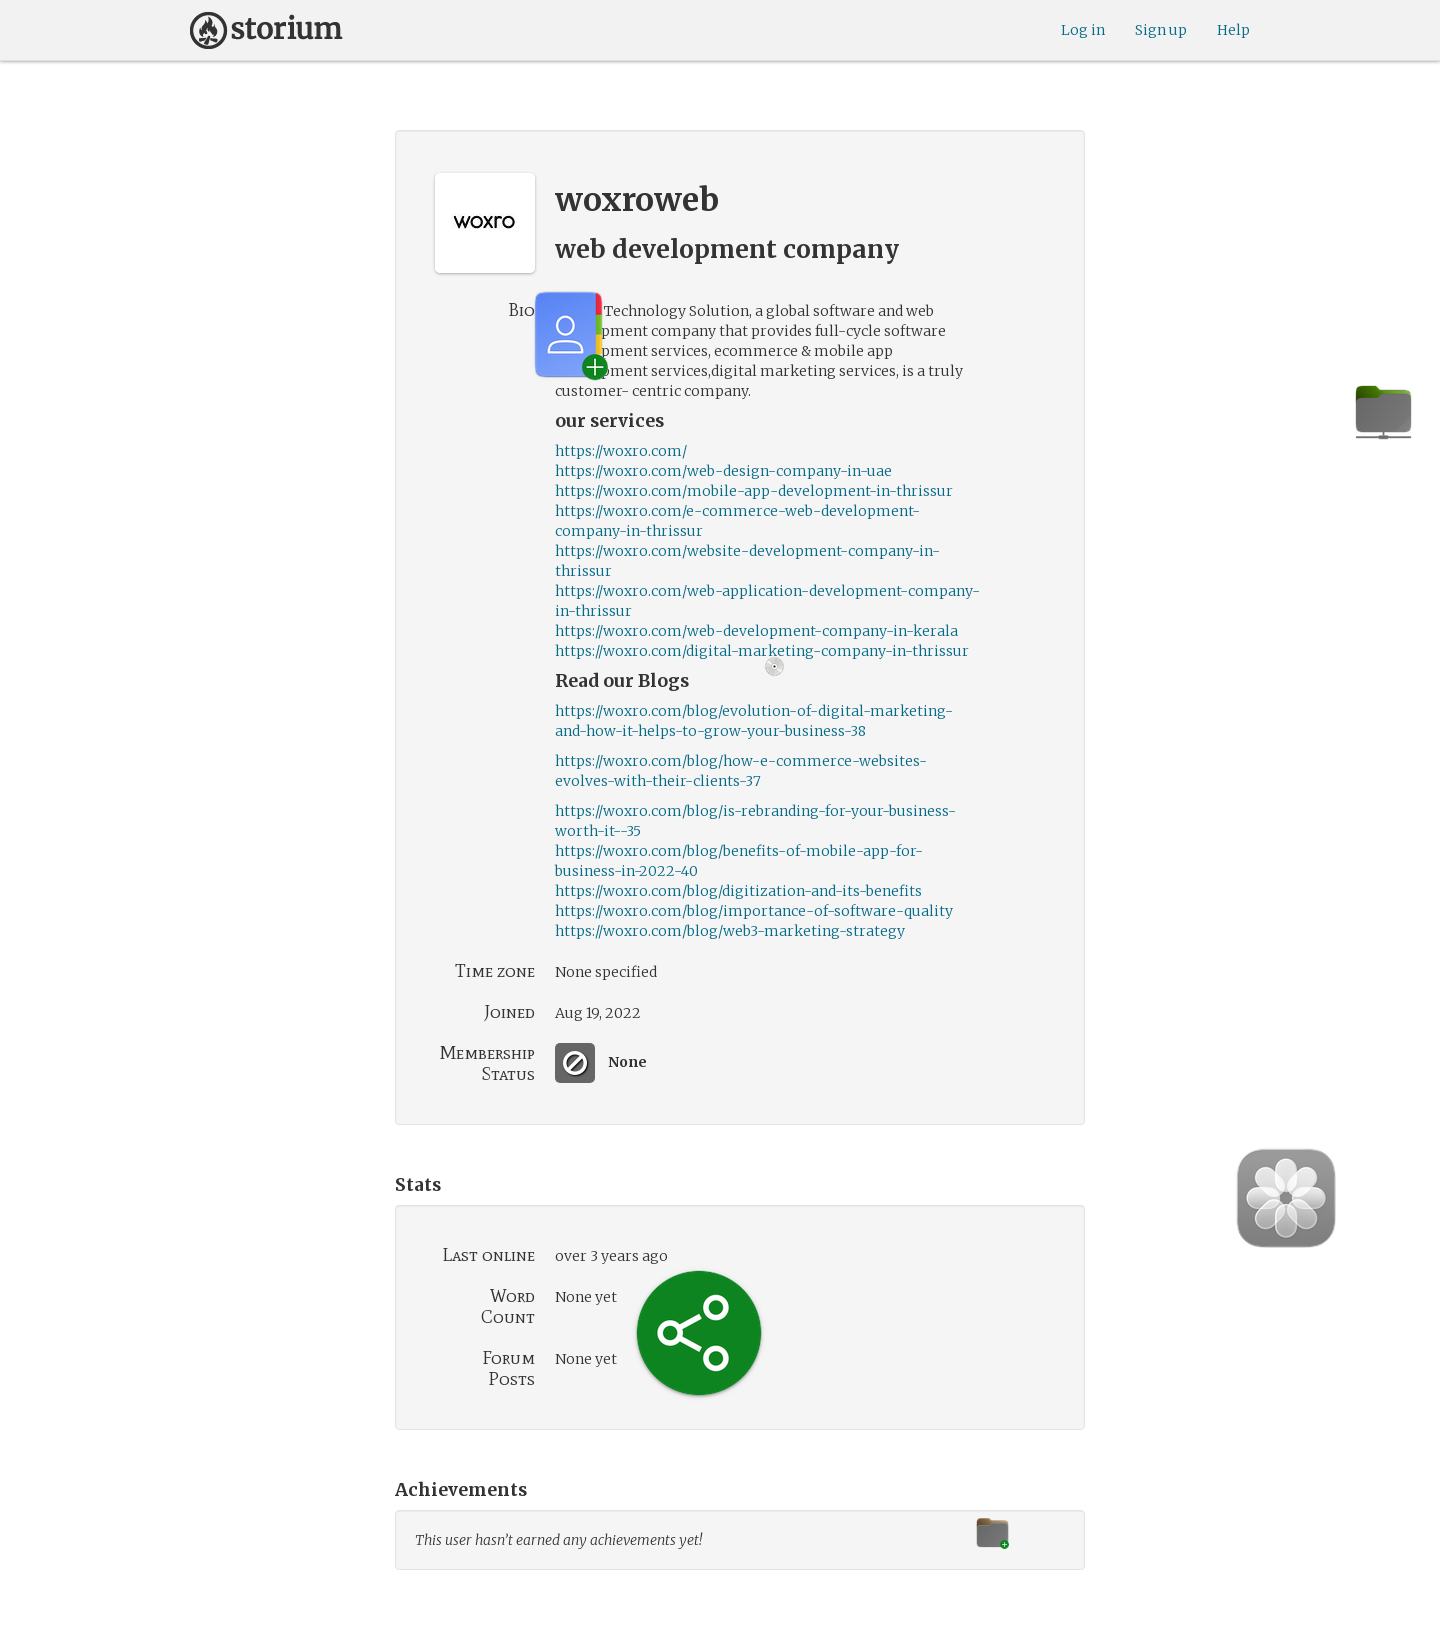 This screenshot has height=1640, width=1440. What do you see at coordinates (992, 1532) in the screenshot?
I see `create a new folder` at bounding box center [992, 1532].